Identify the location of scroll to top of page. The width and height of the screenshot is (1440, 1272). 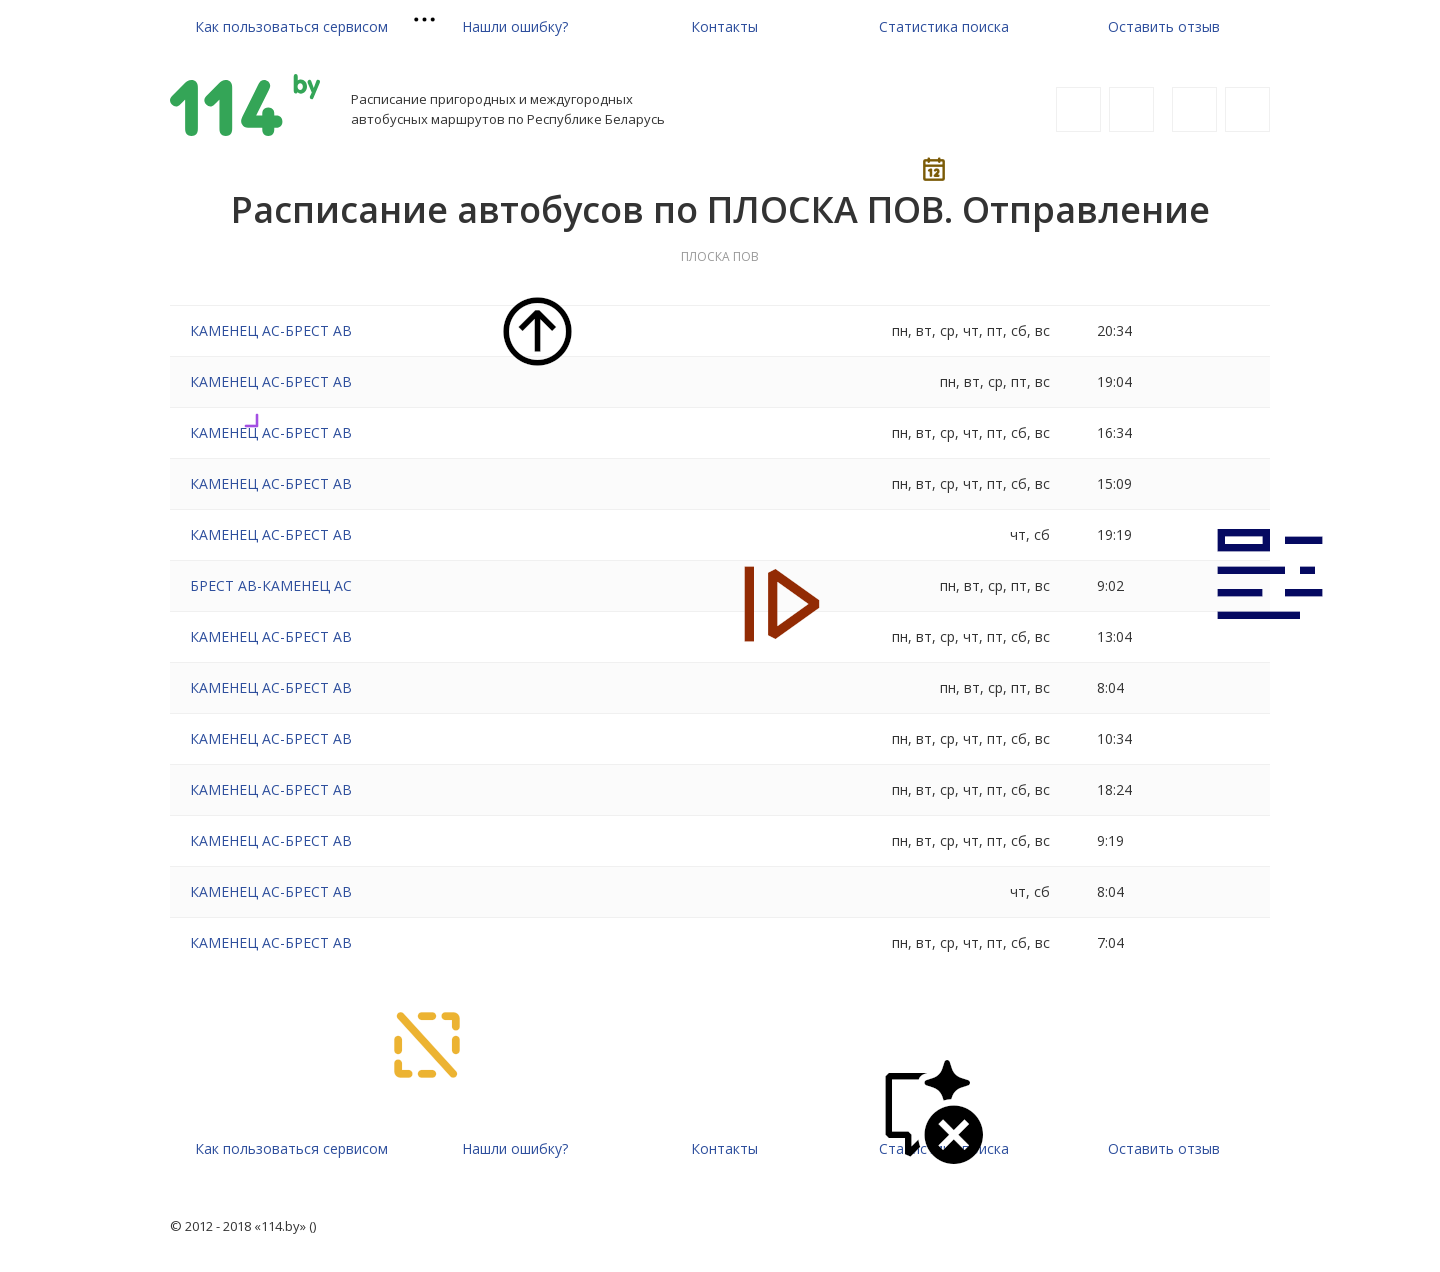
(537, 331).